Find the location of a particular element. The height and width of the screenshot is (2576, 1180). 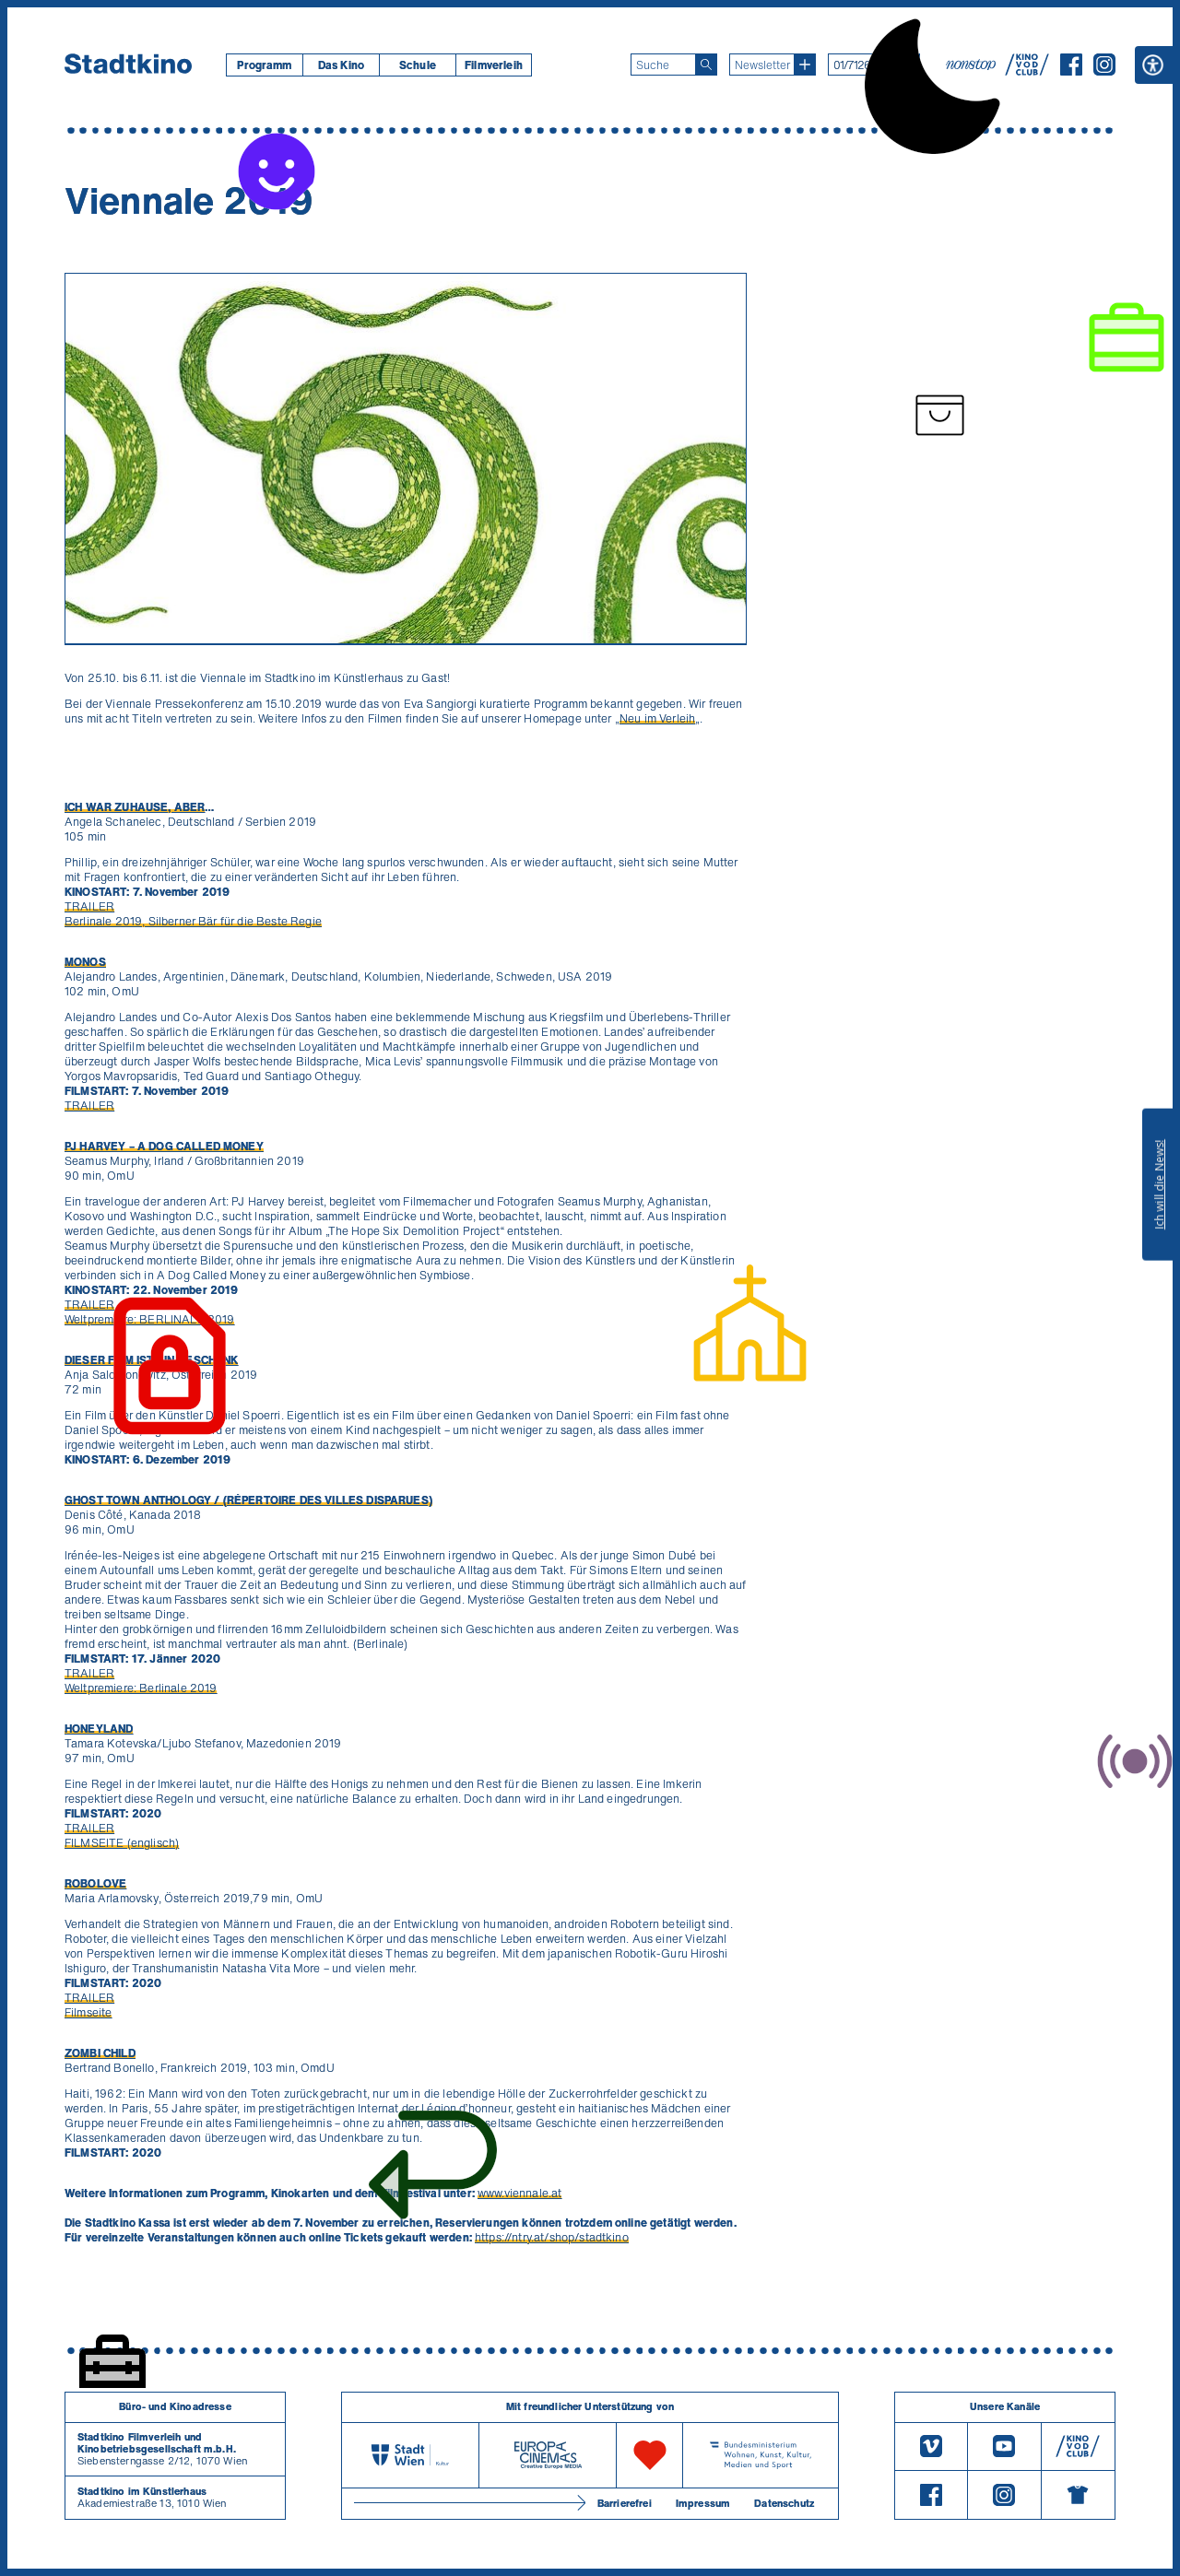

view your shopping bag is located at coordinates (939, 415).